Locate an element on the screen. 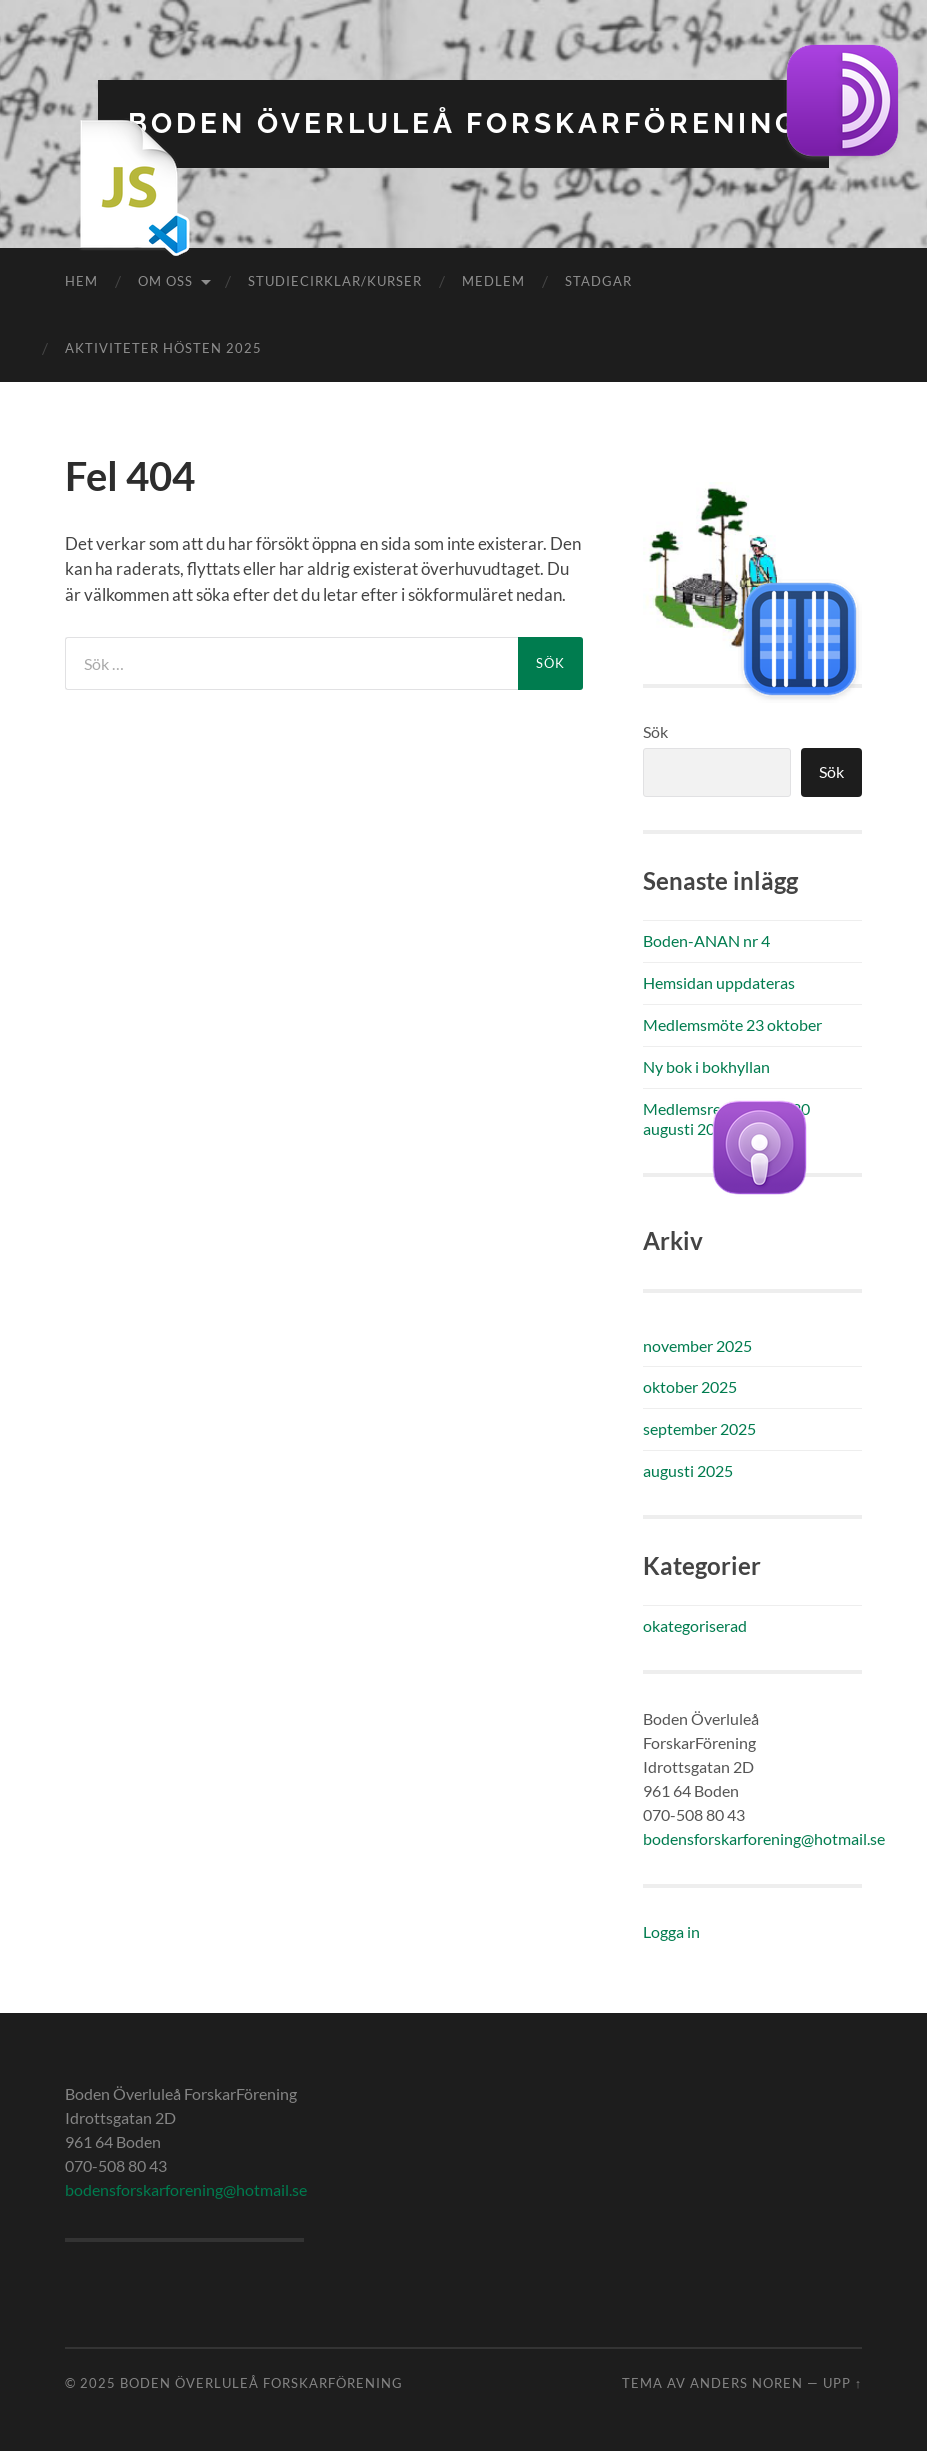 The height and width of the screenshot is (2451, 927). javascript file type in Visual Studio Code is located at coordinates (129, 187).